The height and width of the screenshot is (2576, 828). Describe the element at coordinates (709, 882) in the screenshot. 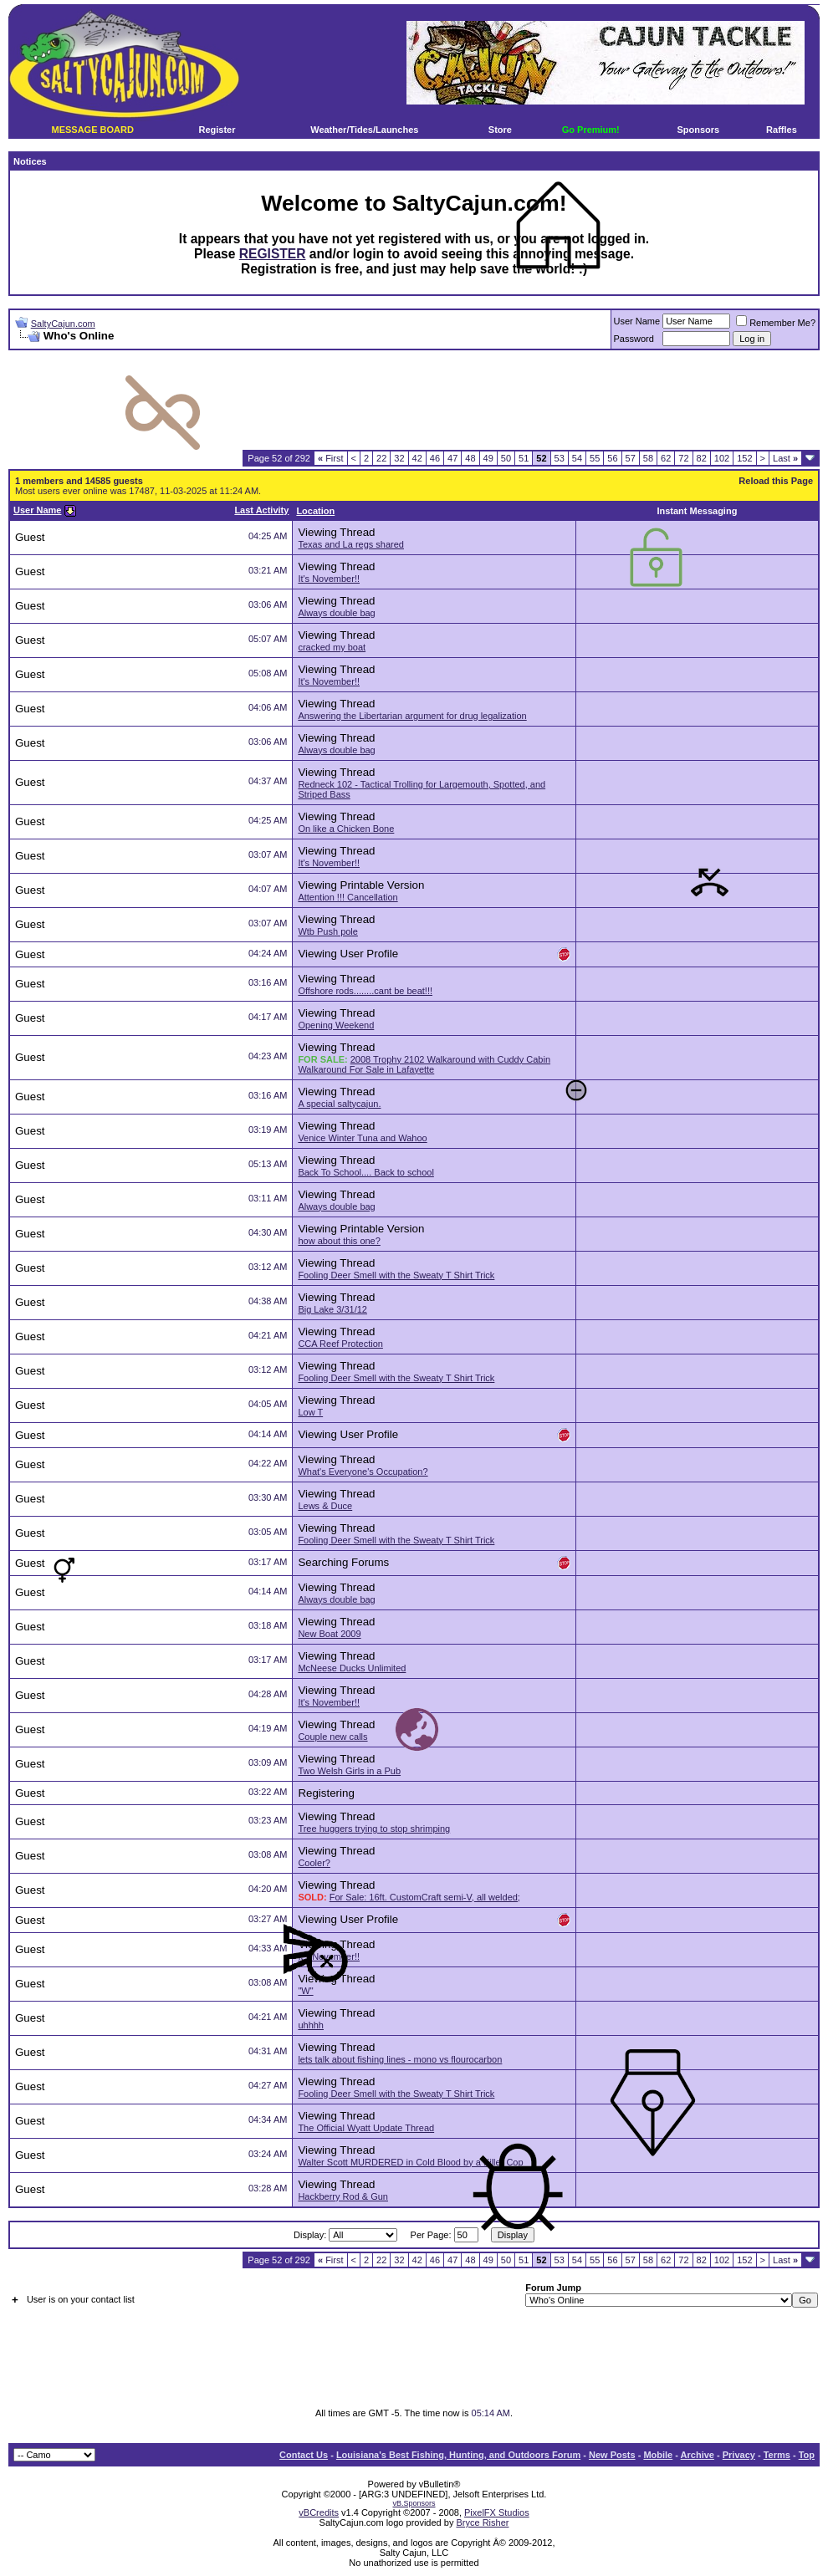

I see `indicates a missed phone call` at that location.